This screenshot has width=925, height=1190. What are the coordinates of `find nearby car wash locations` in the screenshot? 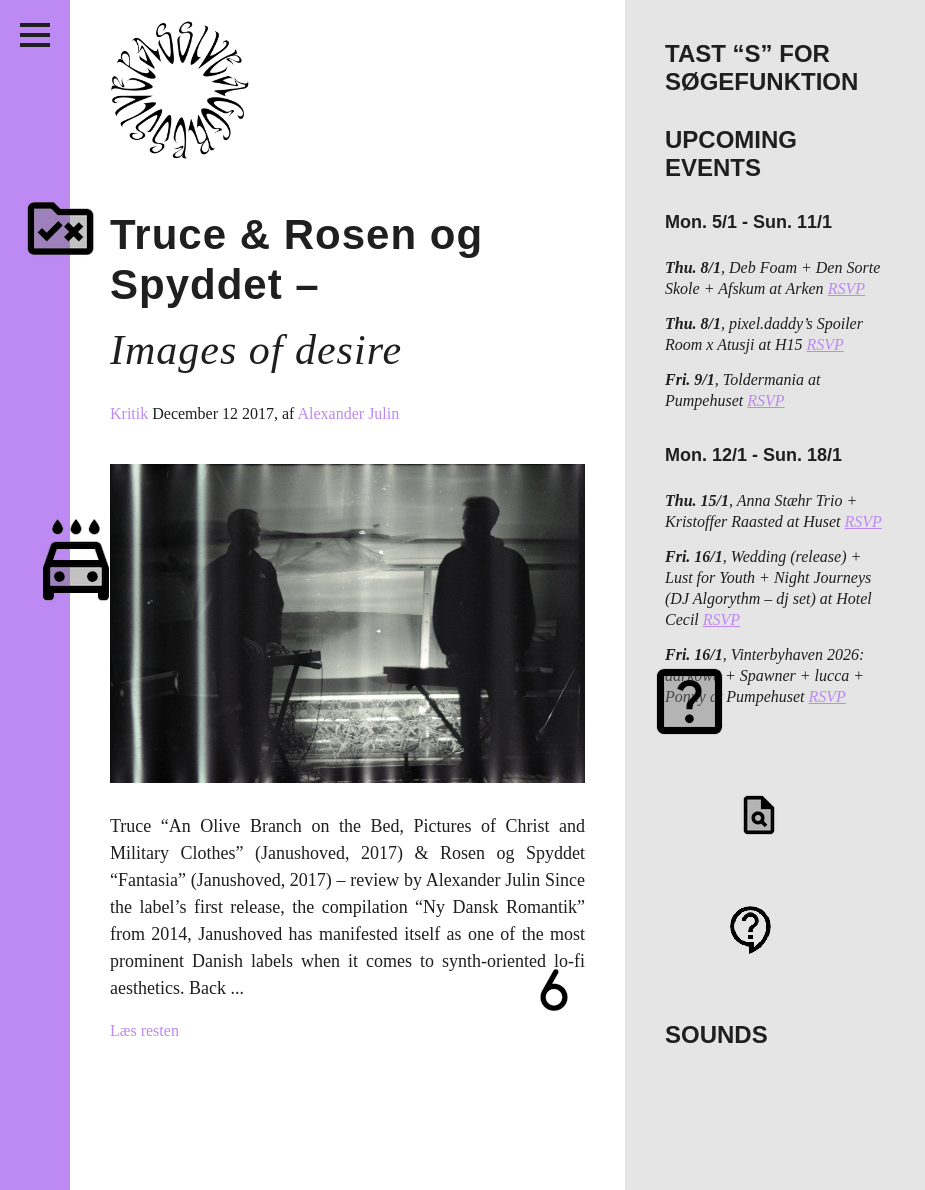 It's located at (76, 560).